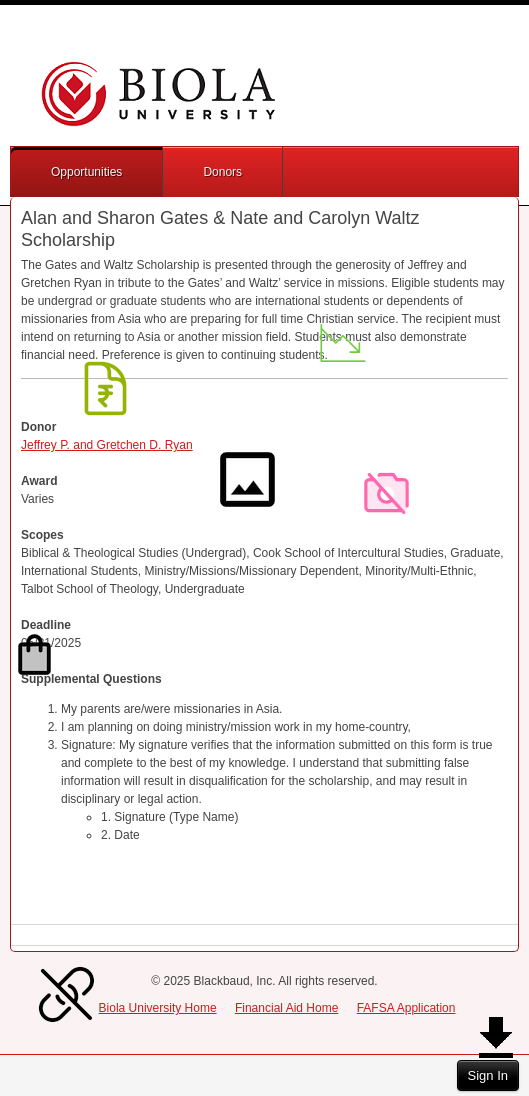  I want to click on view original image without cropping, so click(247, 479).